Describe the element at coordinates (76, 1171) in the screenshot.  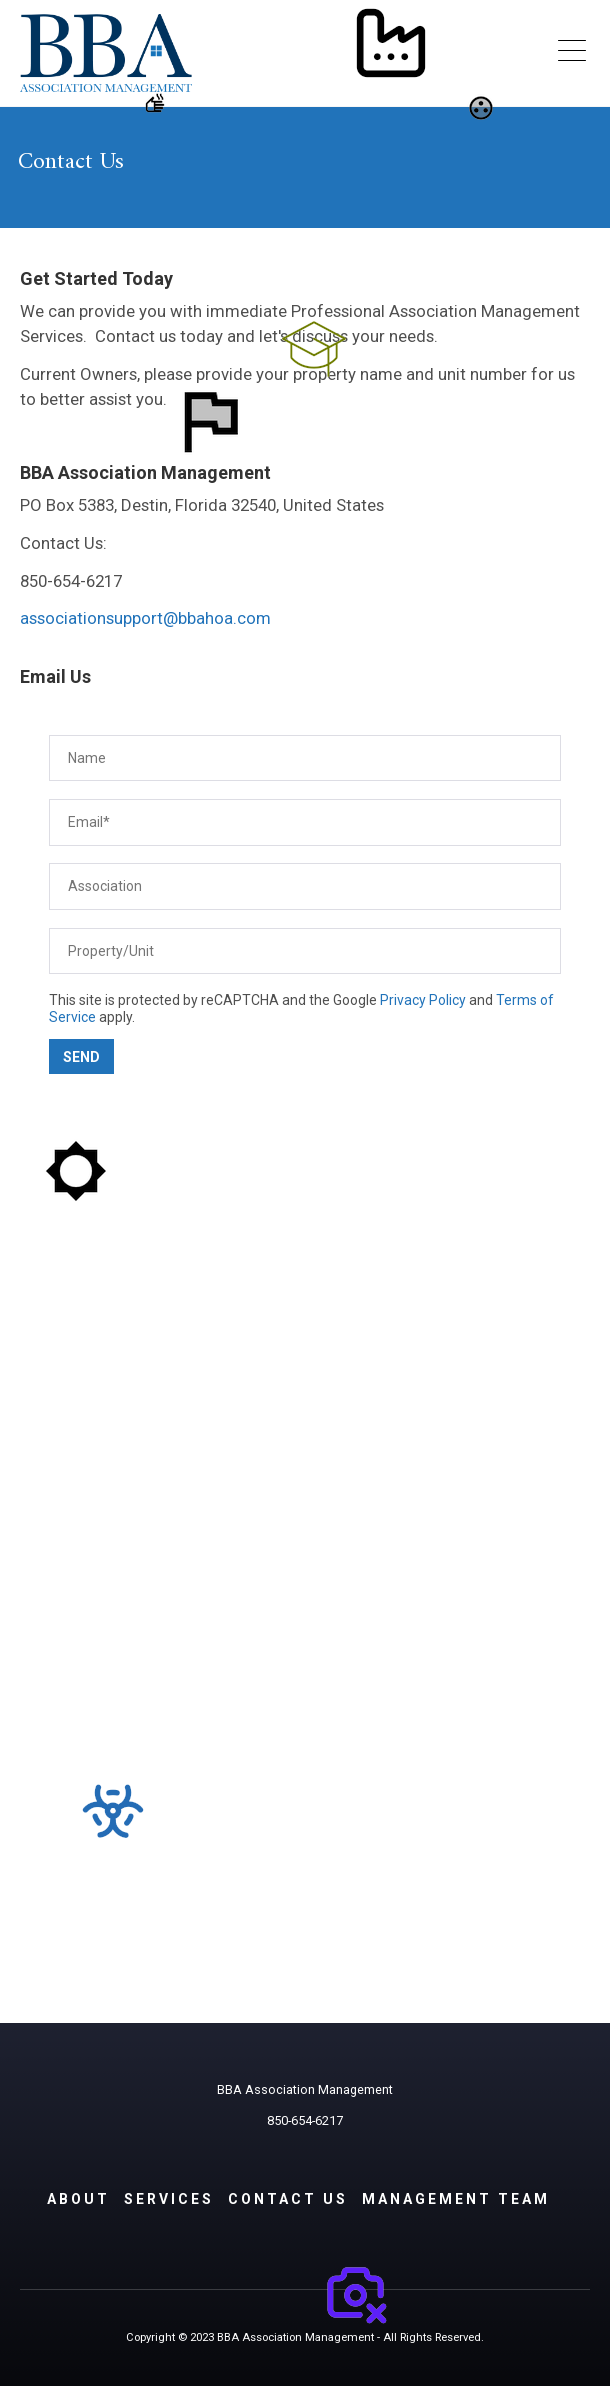
I see `adjust screen brightness settings` at that location.